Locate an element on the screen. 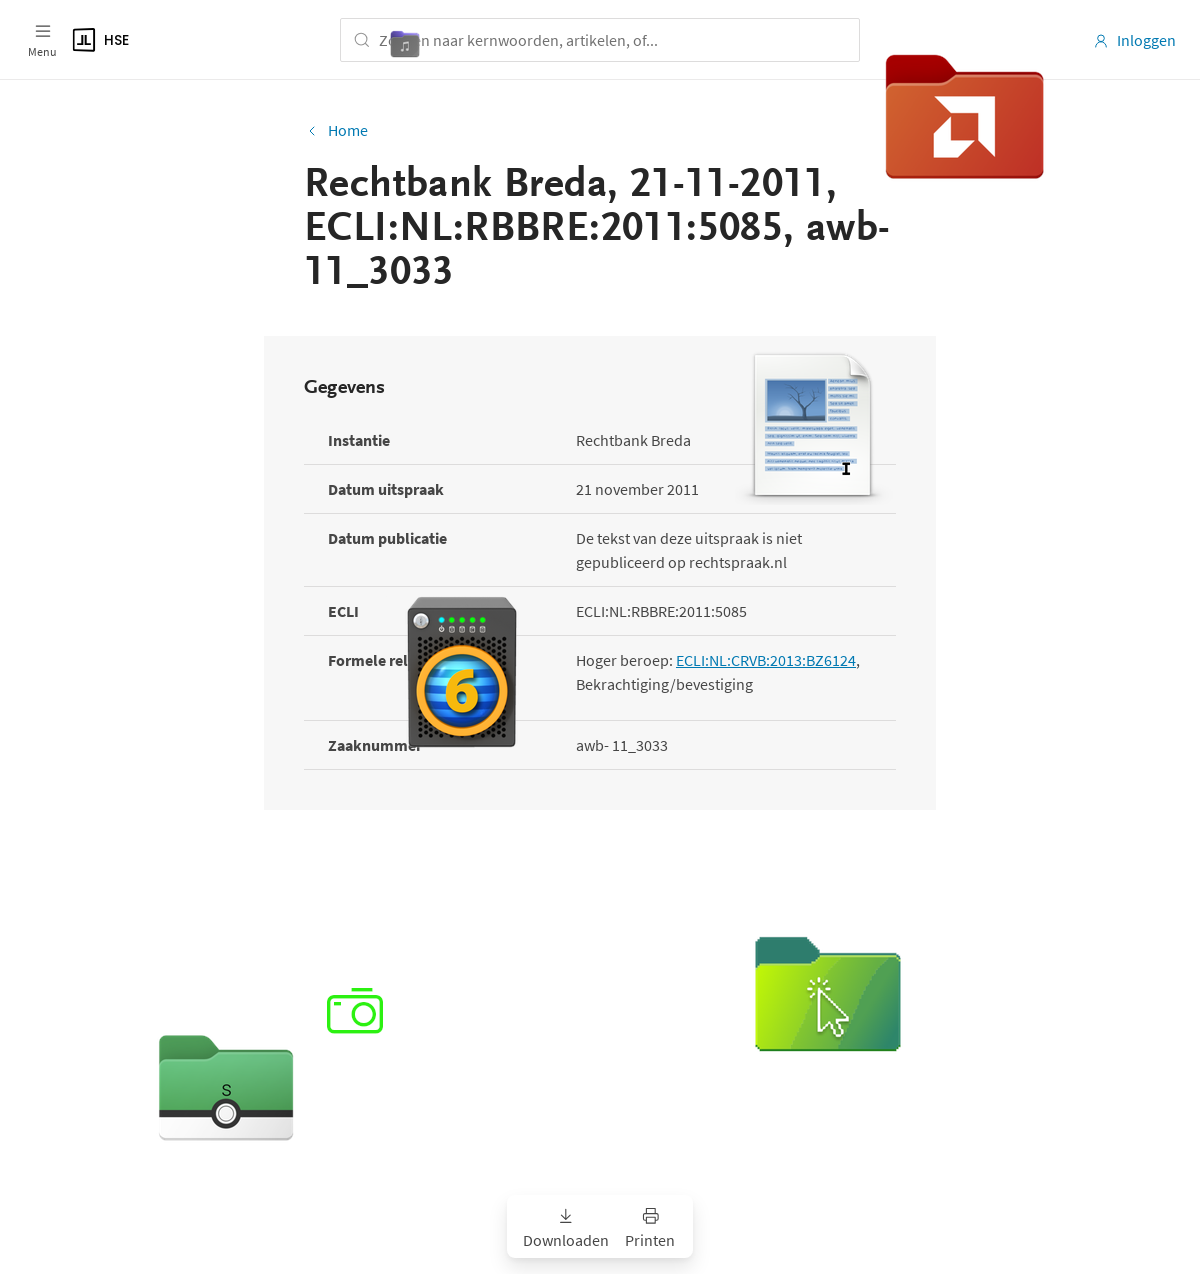 The height and width of the screenshot is (1274, 1200). folder containing AMD-related files or drivers is located at coordinates (964, 121).